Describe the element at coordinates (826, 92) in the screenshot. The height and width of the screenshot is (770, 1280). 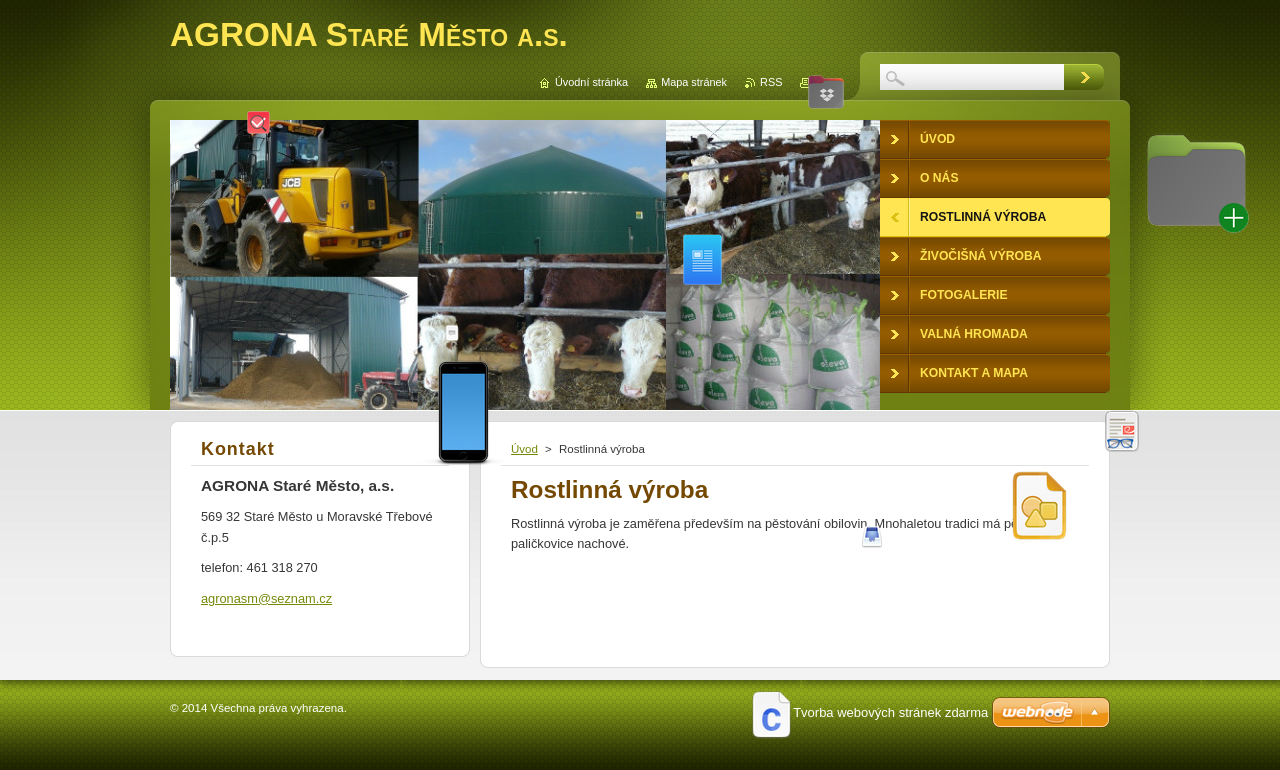
I see `open dropbox synced folder` at that location.